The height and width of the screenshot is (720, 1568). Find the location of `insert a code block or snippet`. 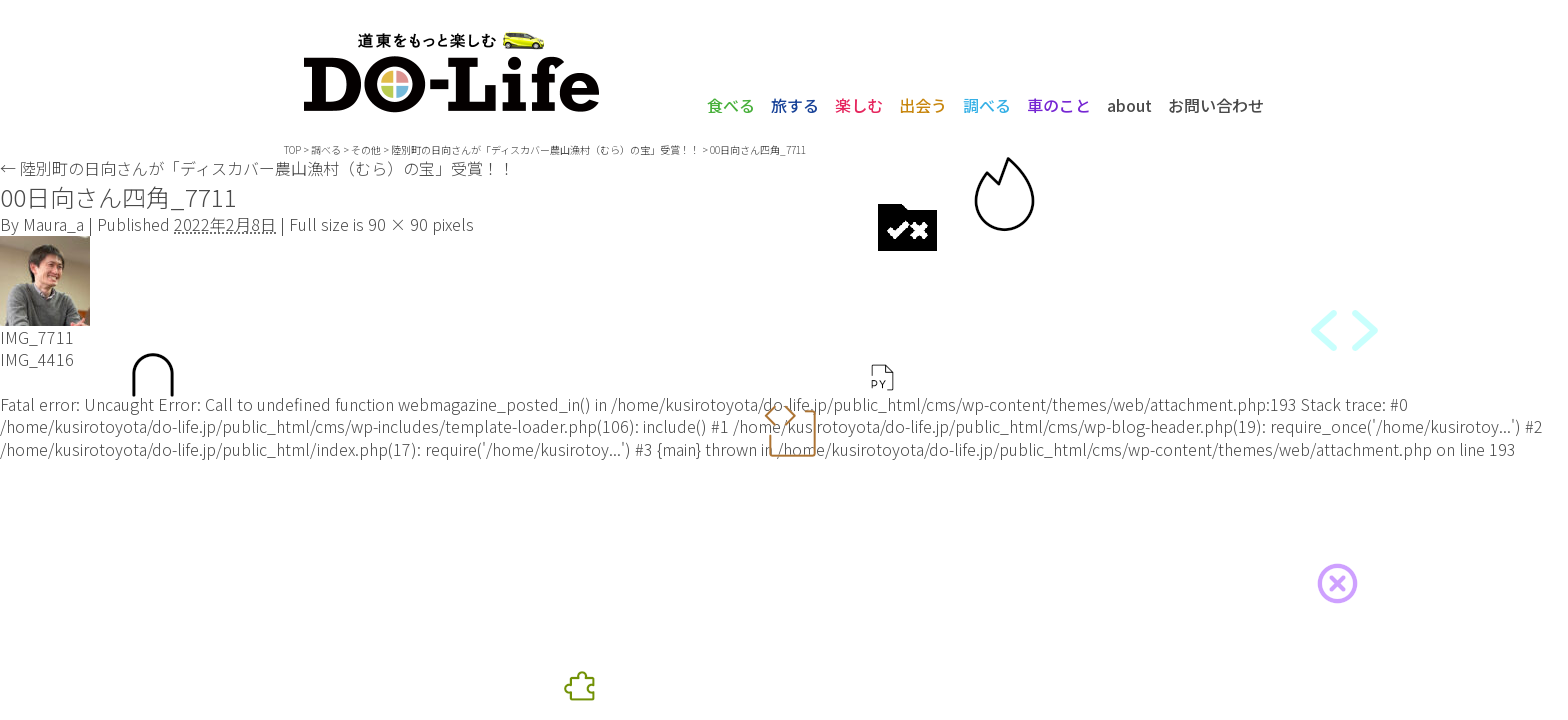

insert a code block or snippet is located at coordinates (792, 433).